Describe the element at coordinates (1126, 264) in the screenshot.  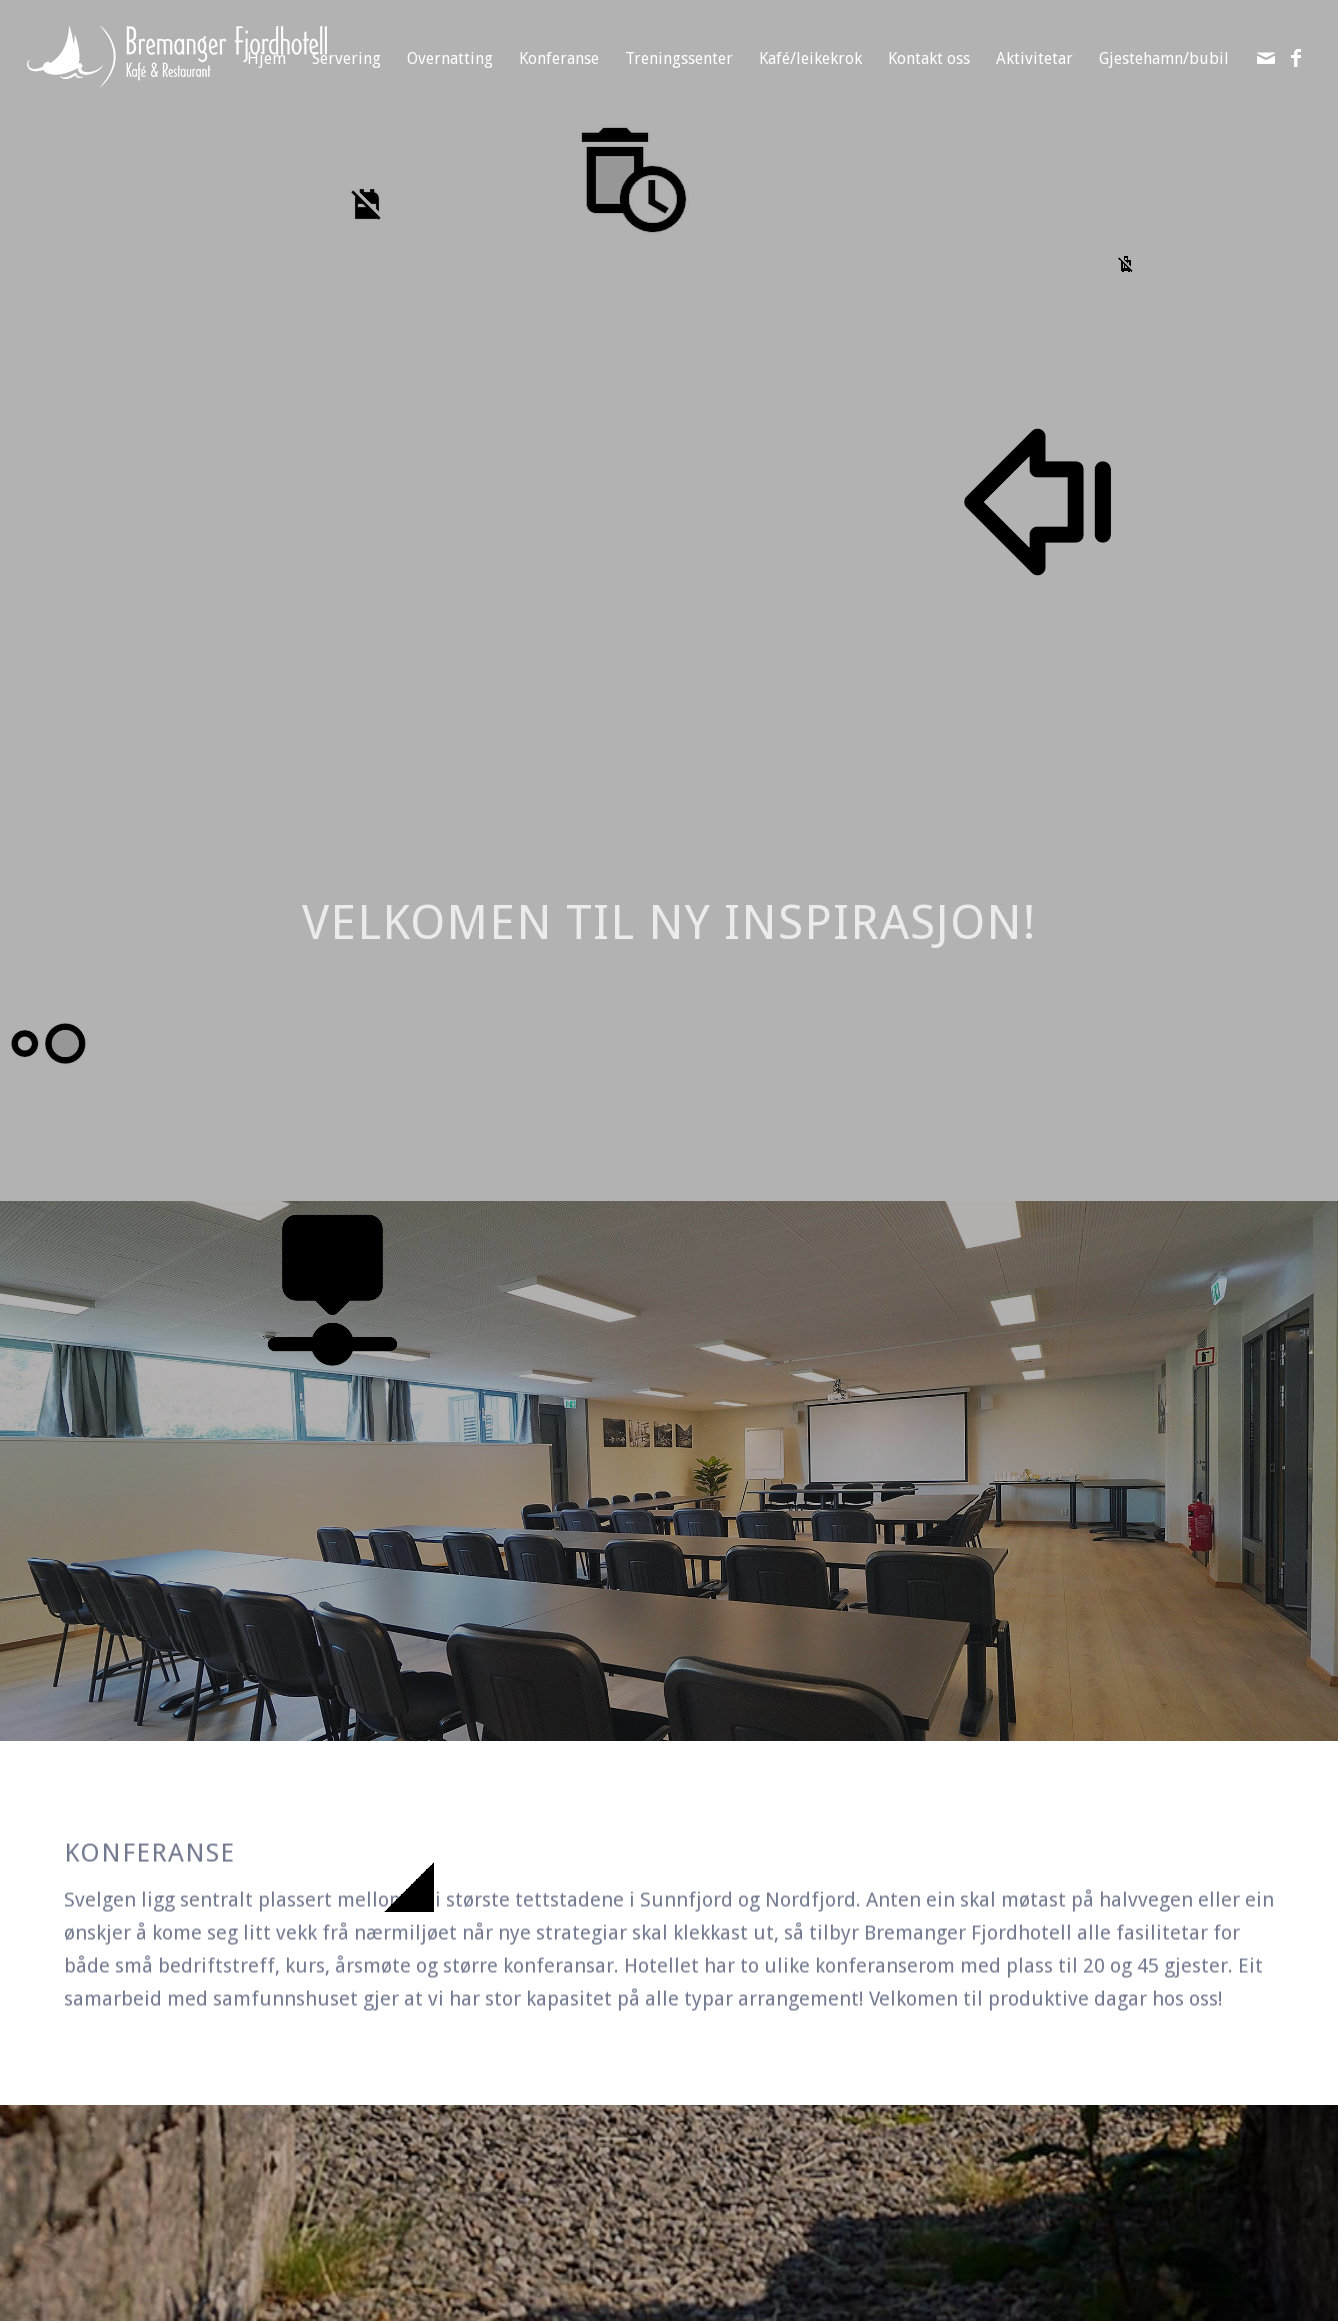
I see `no luggage allowed in this area` at that location.